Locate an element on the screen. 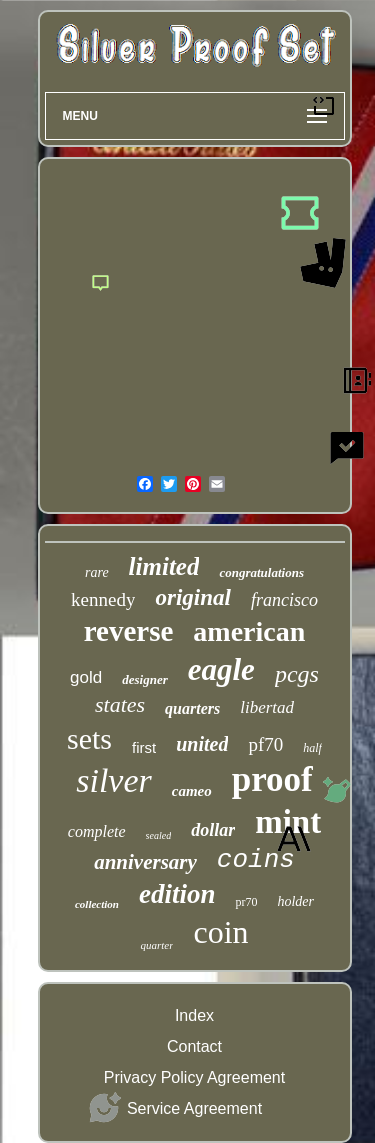  open the Deliveroo food delivery app is located at coordinates (323, 263).